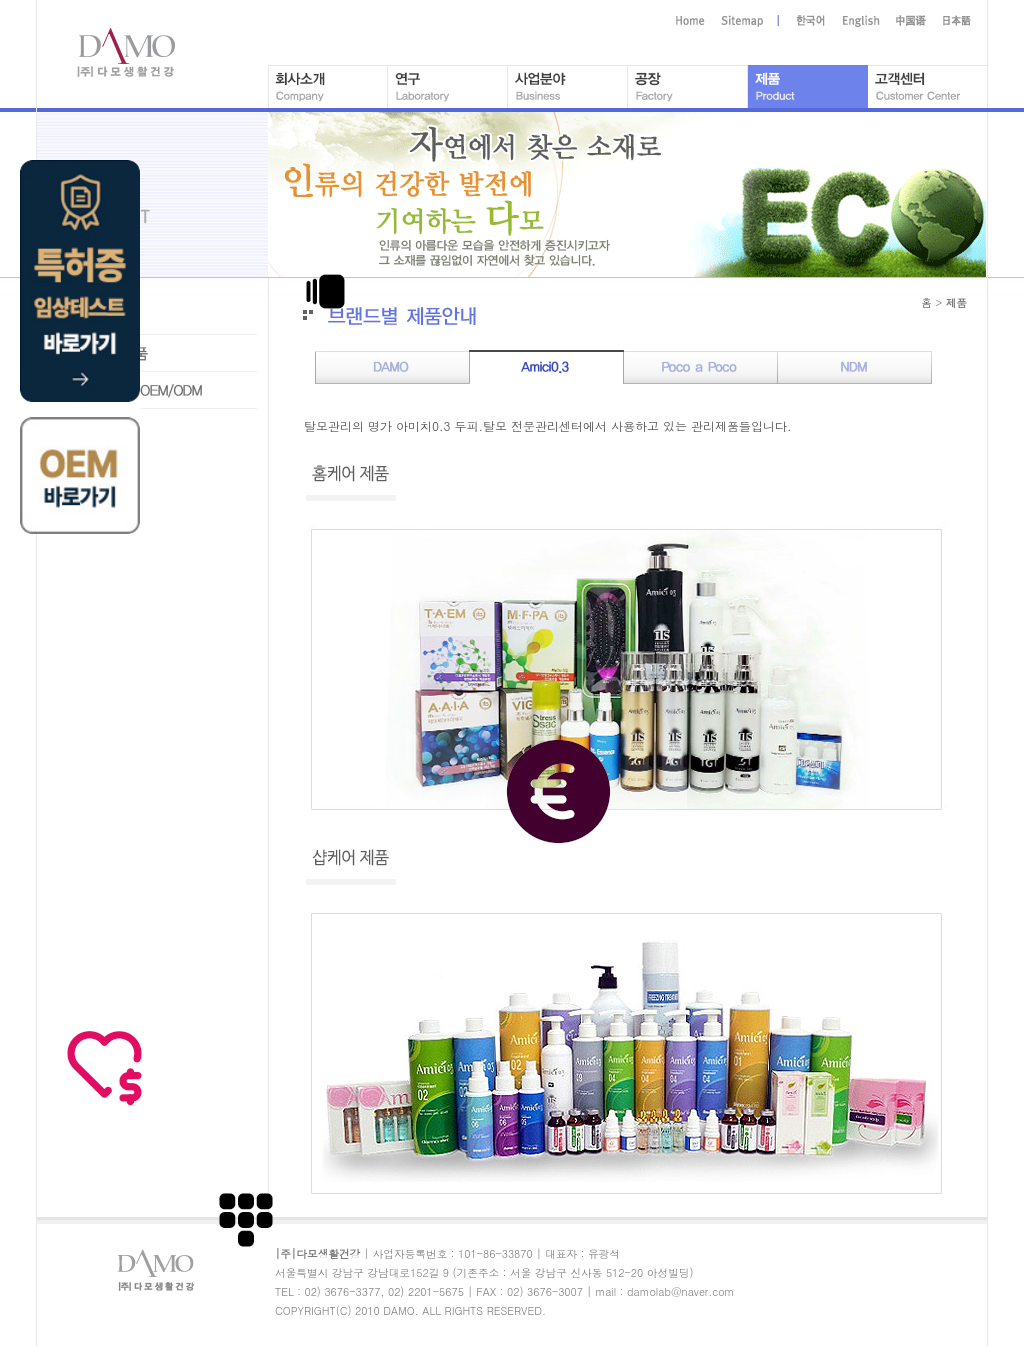  Describe the element at coordinates (104, 1064) in the screenshot. I see `donate to a cause or charity` at that location.